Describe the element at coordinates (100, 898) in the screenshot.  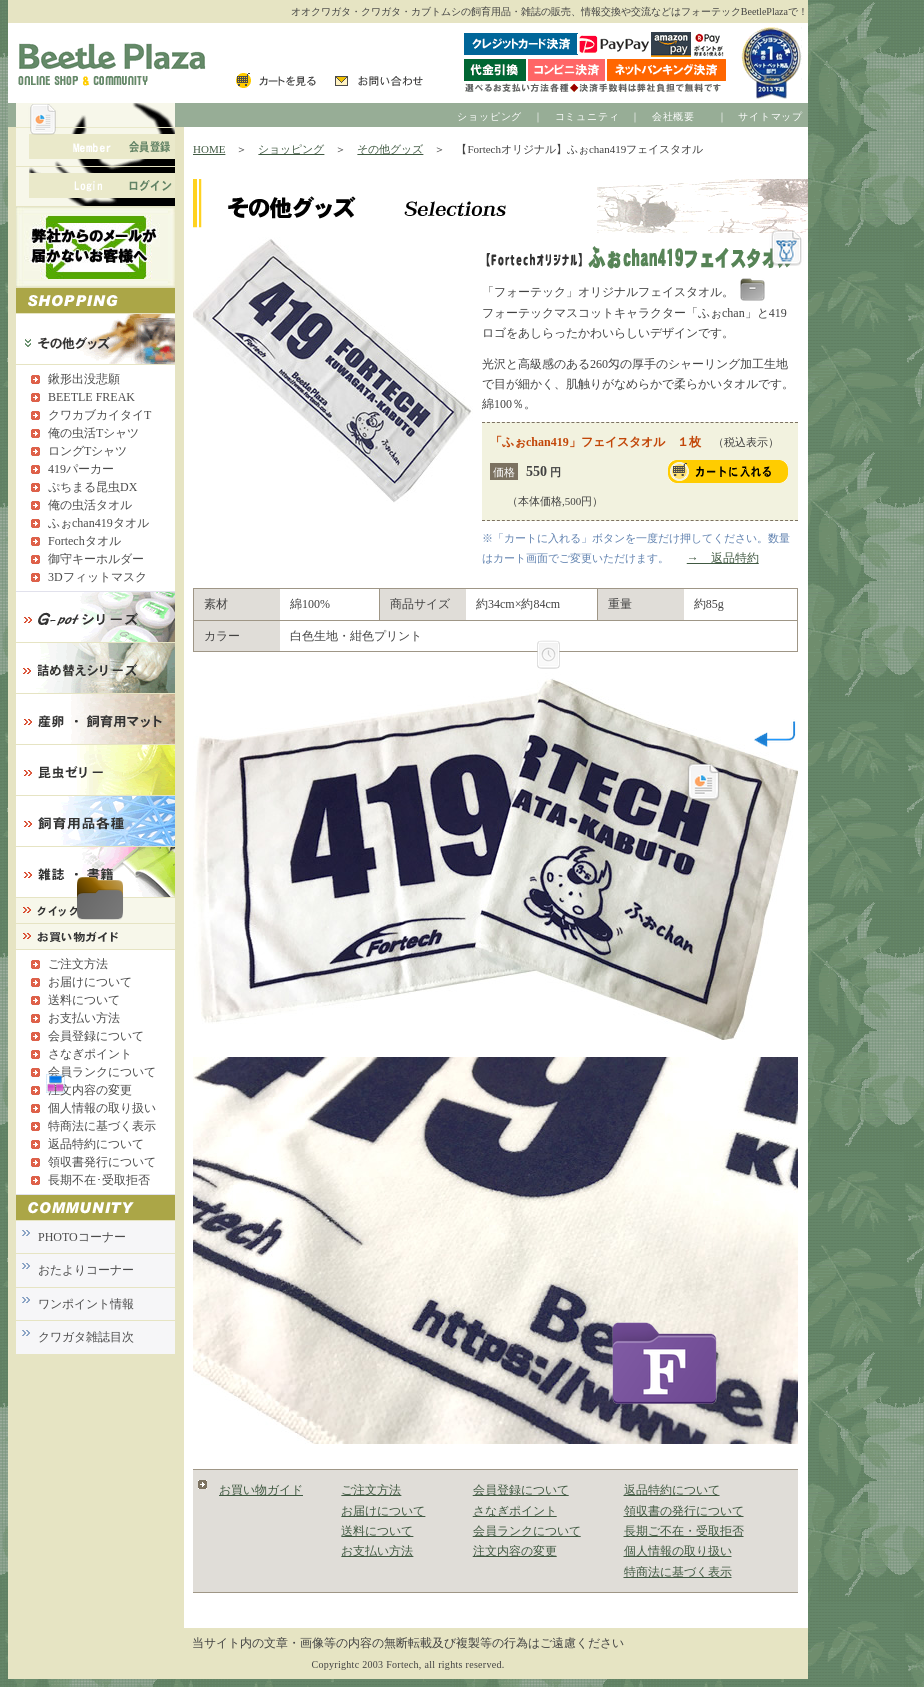
I see `view contents of an open folder` at that location.